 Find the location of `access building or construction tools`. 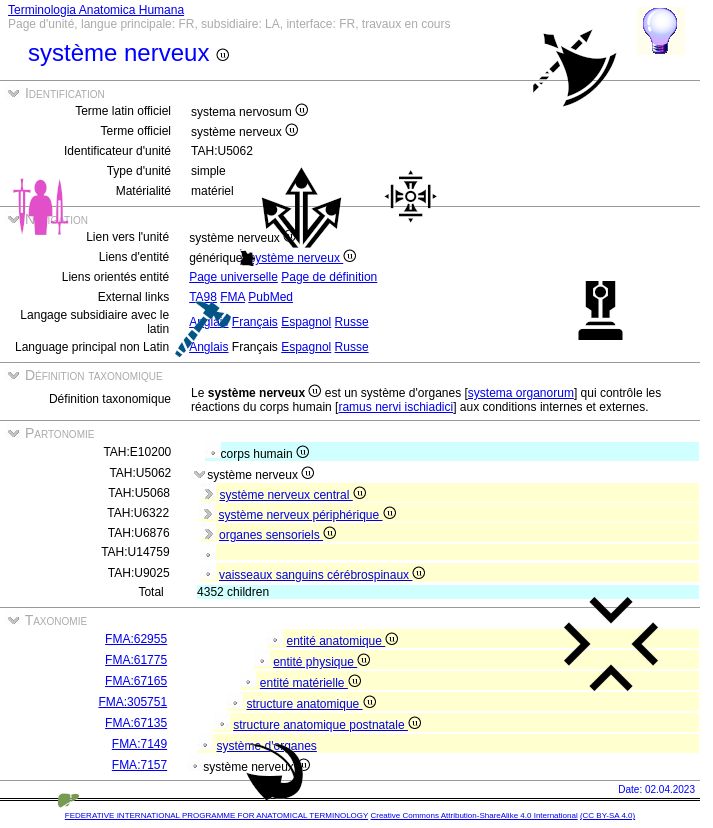

access building or construction tools is located at coordinates (203, 329).